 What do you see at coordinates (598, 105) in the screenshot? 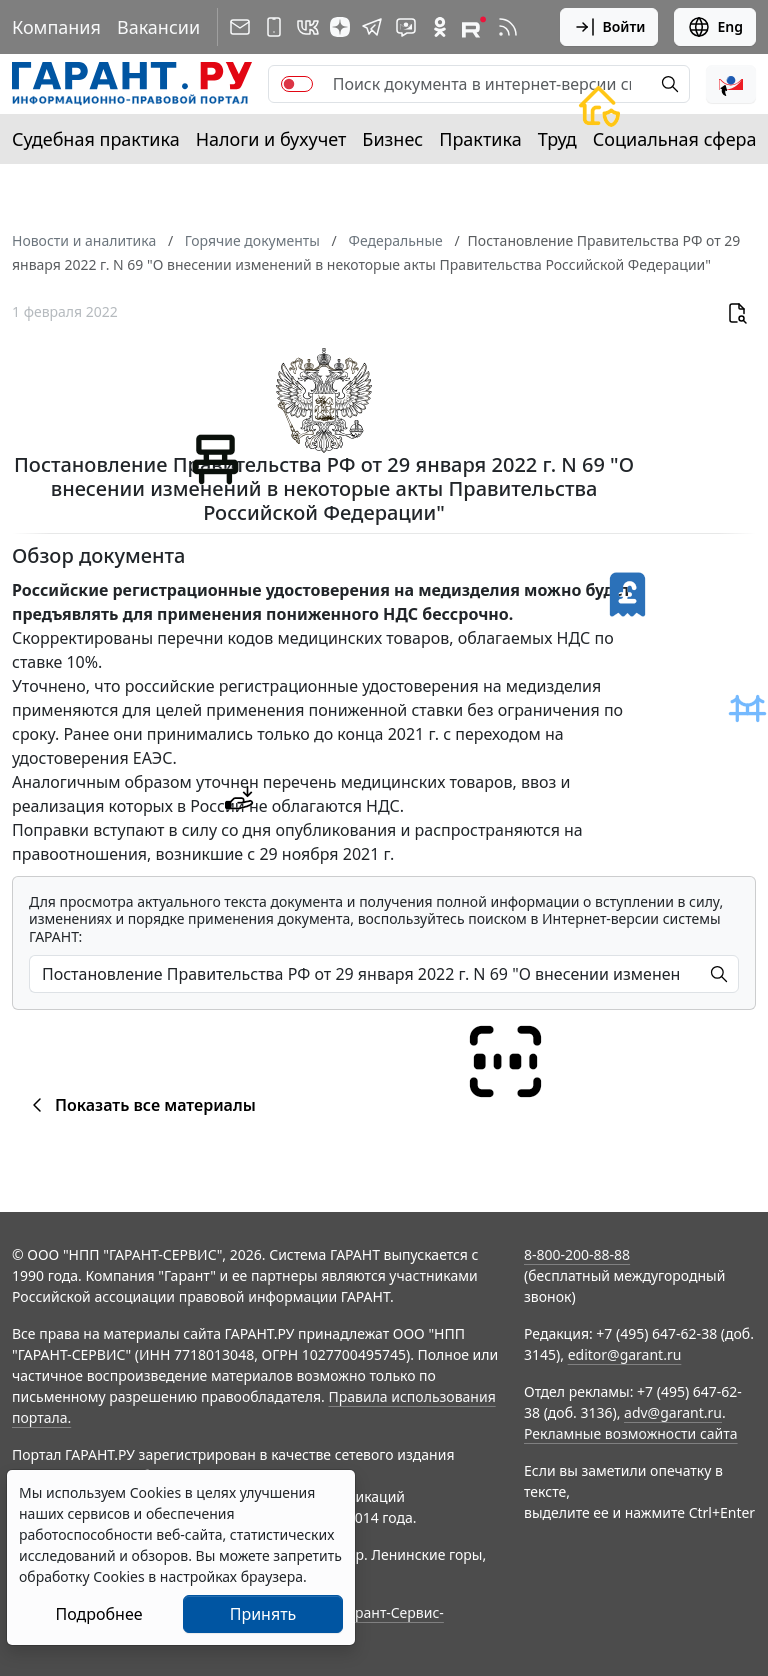
I see `home security settings` at bounding box center [598, 105].